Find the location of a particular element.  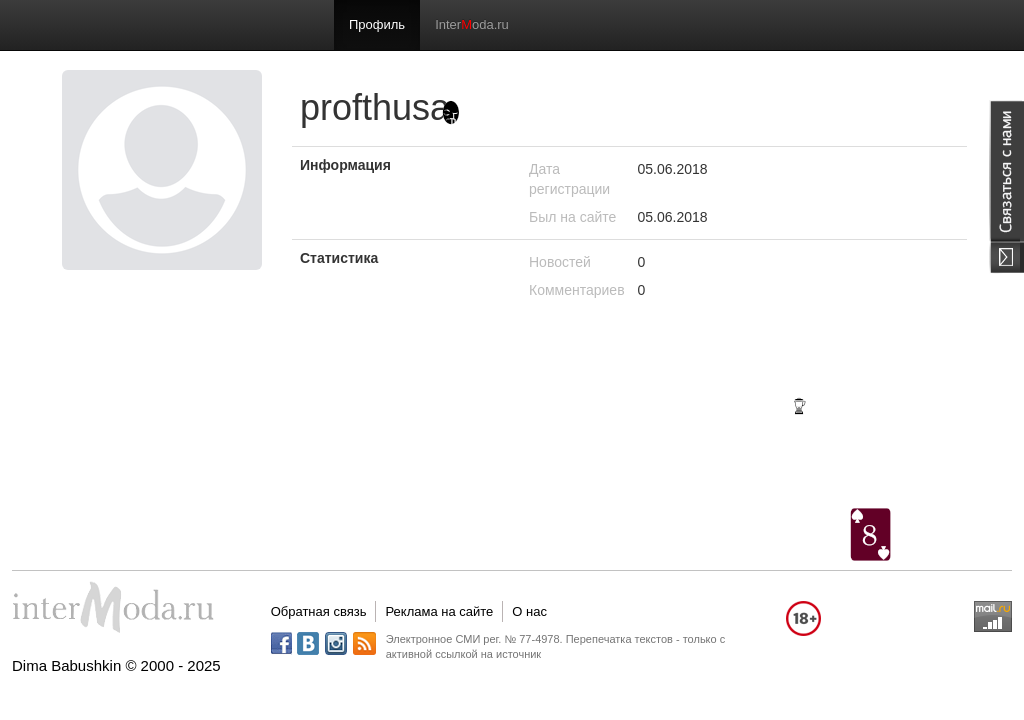

indicates a defeated or knocked out character is located at coordinates (450, 112).